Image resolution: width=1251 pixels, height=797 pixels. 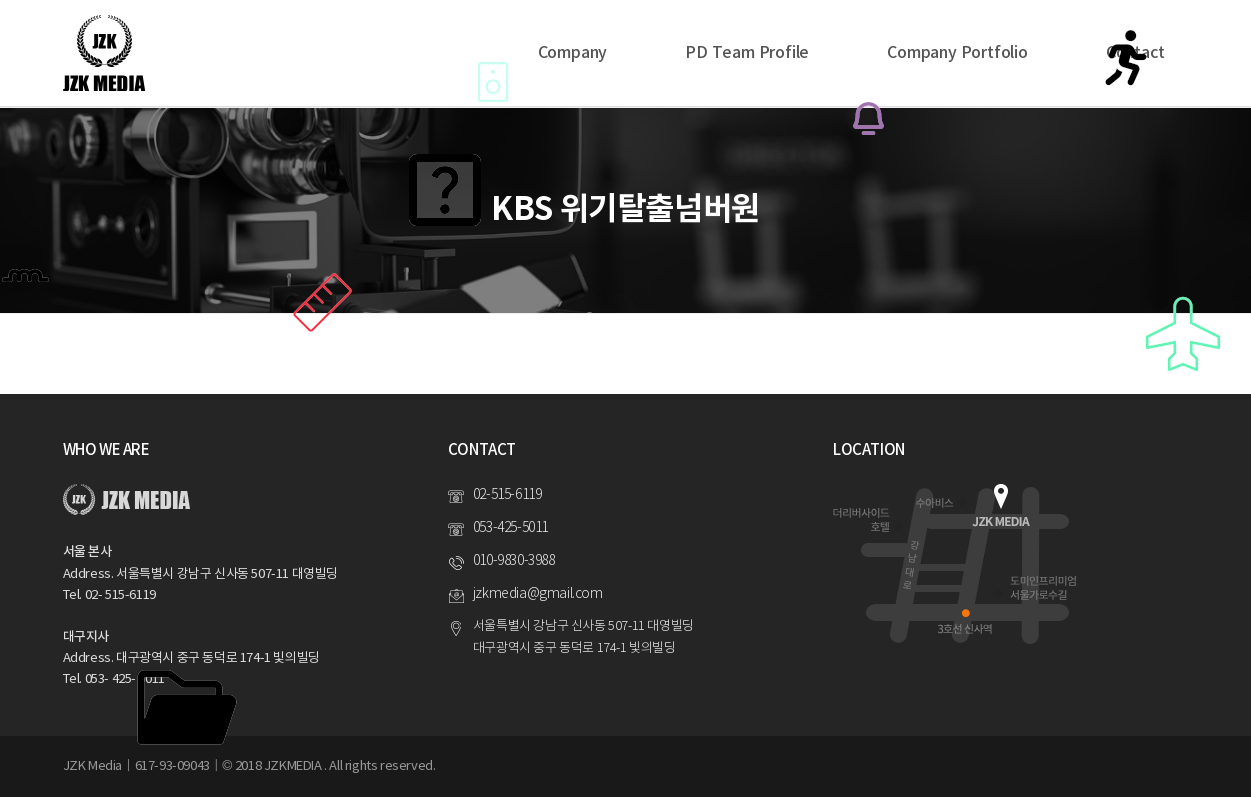 What do you see at coordinates (1127, 58) in the screenshot?
I see `start a run or workout session` at bounding box center [1127, 58].